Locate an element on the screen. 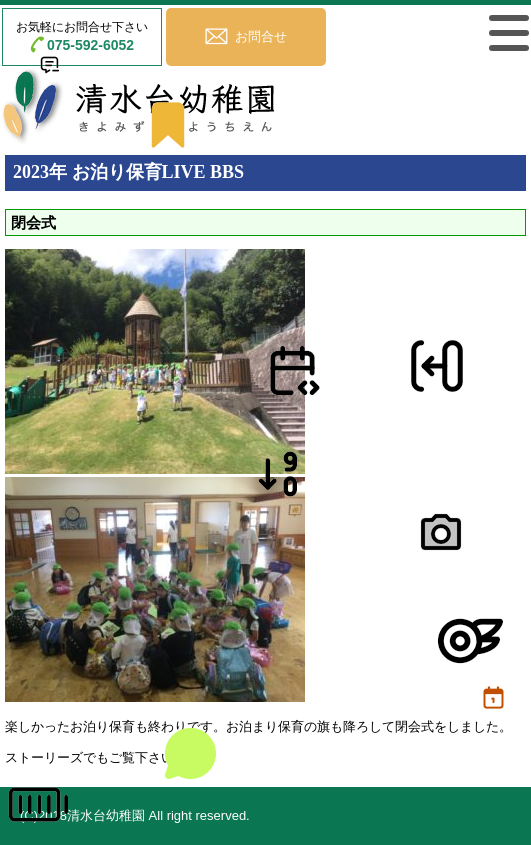 The image size is (531, 845). sort numbers in descending order is located at coordinates (279, 474).